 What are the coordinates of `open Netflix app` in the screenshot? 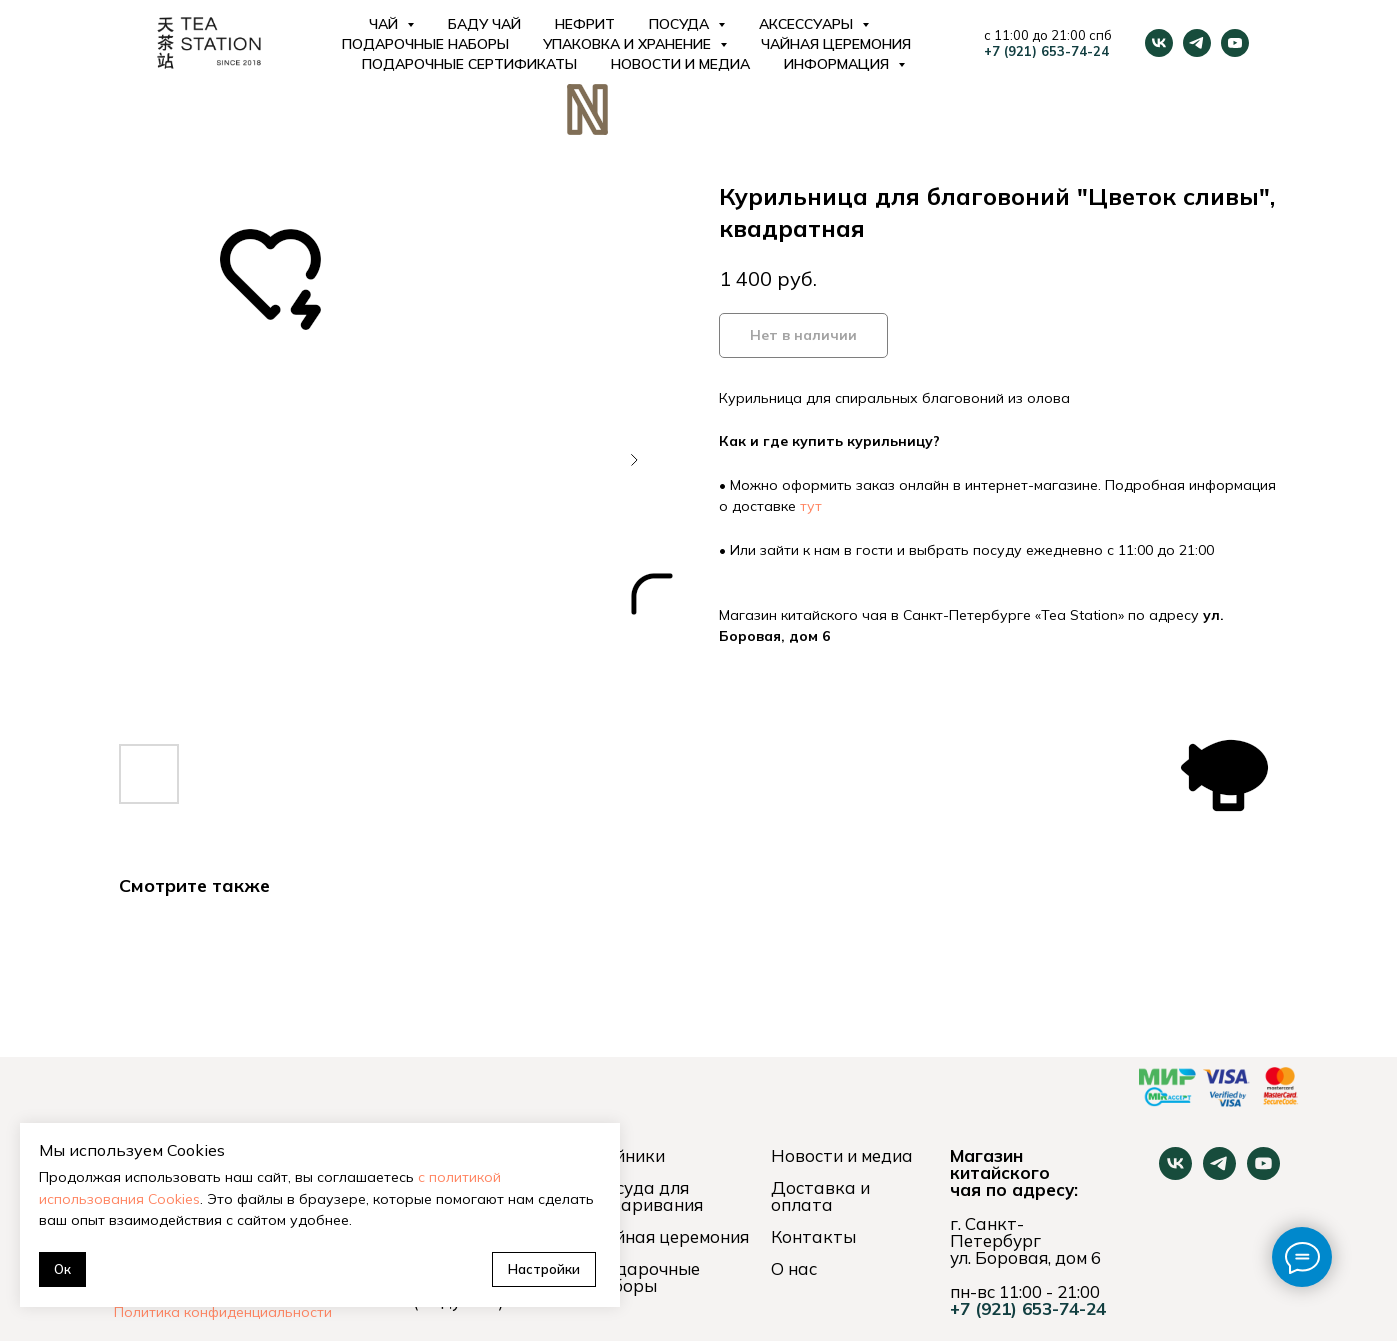 It's located at (587, 109).